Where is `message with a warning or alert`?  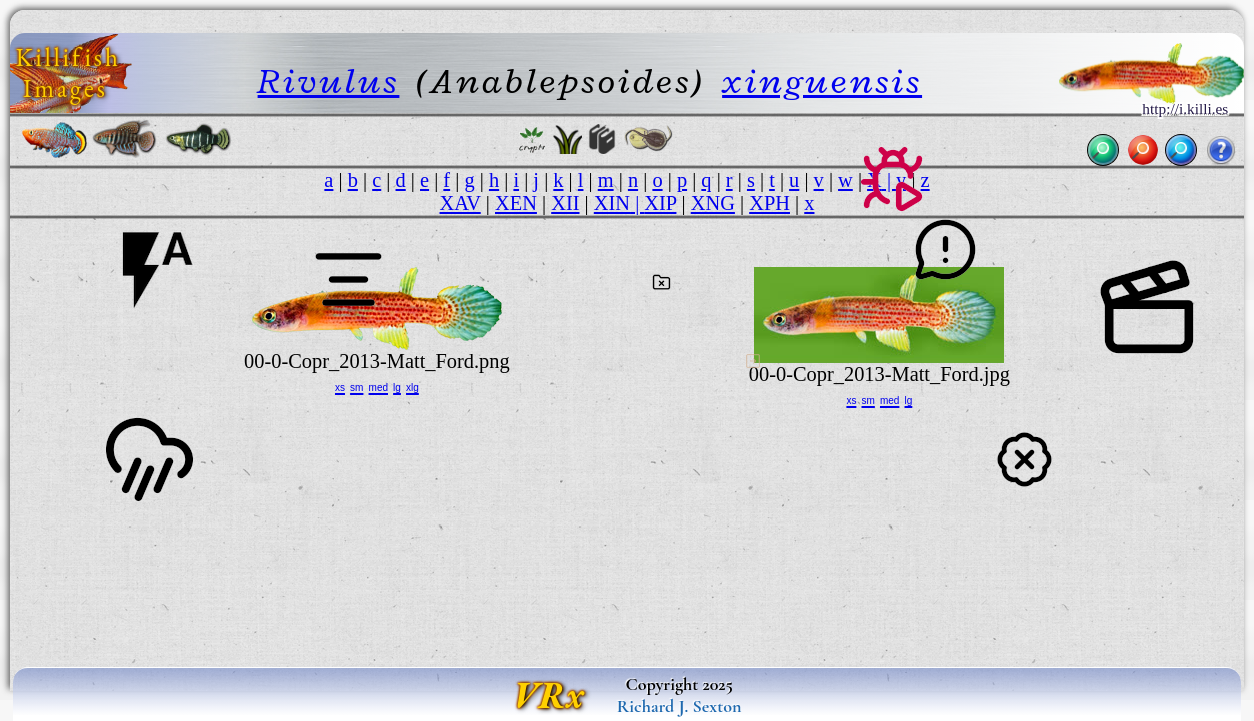 message with a warning or alert is located at coordinates (945, 249).